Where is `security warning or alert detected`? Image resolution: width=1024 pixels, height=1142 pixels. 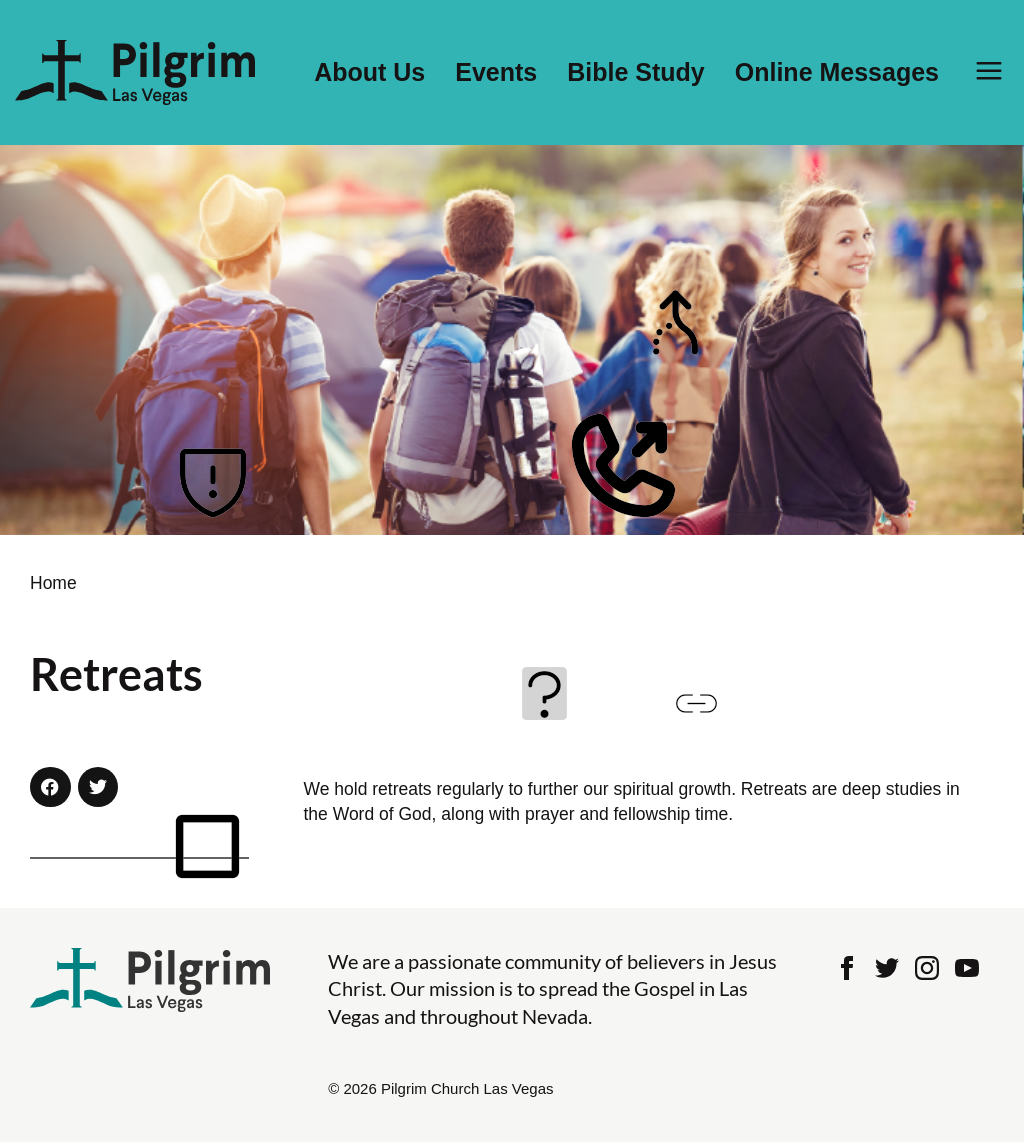 security warning or alert detected is located at coordinates (213, 479).